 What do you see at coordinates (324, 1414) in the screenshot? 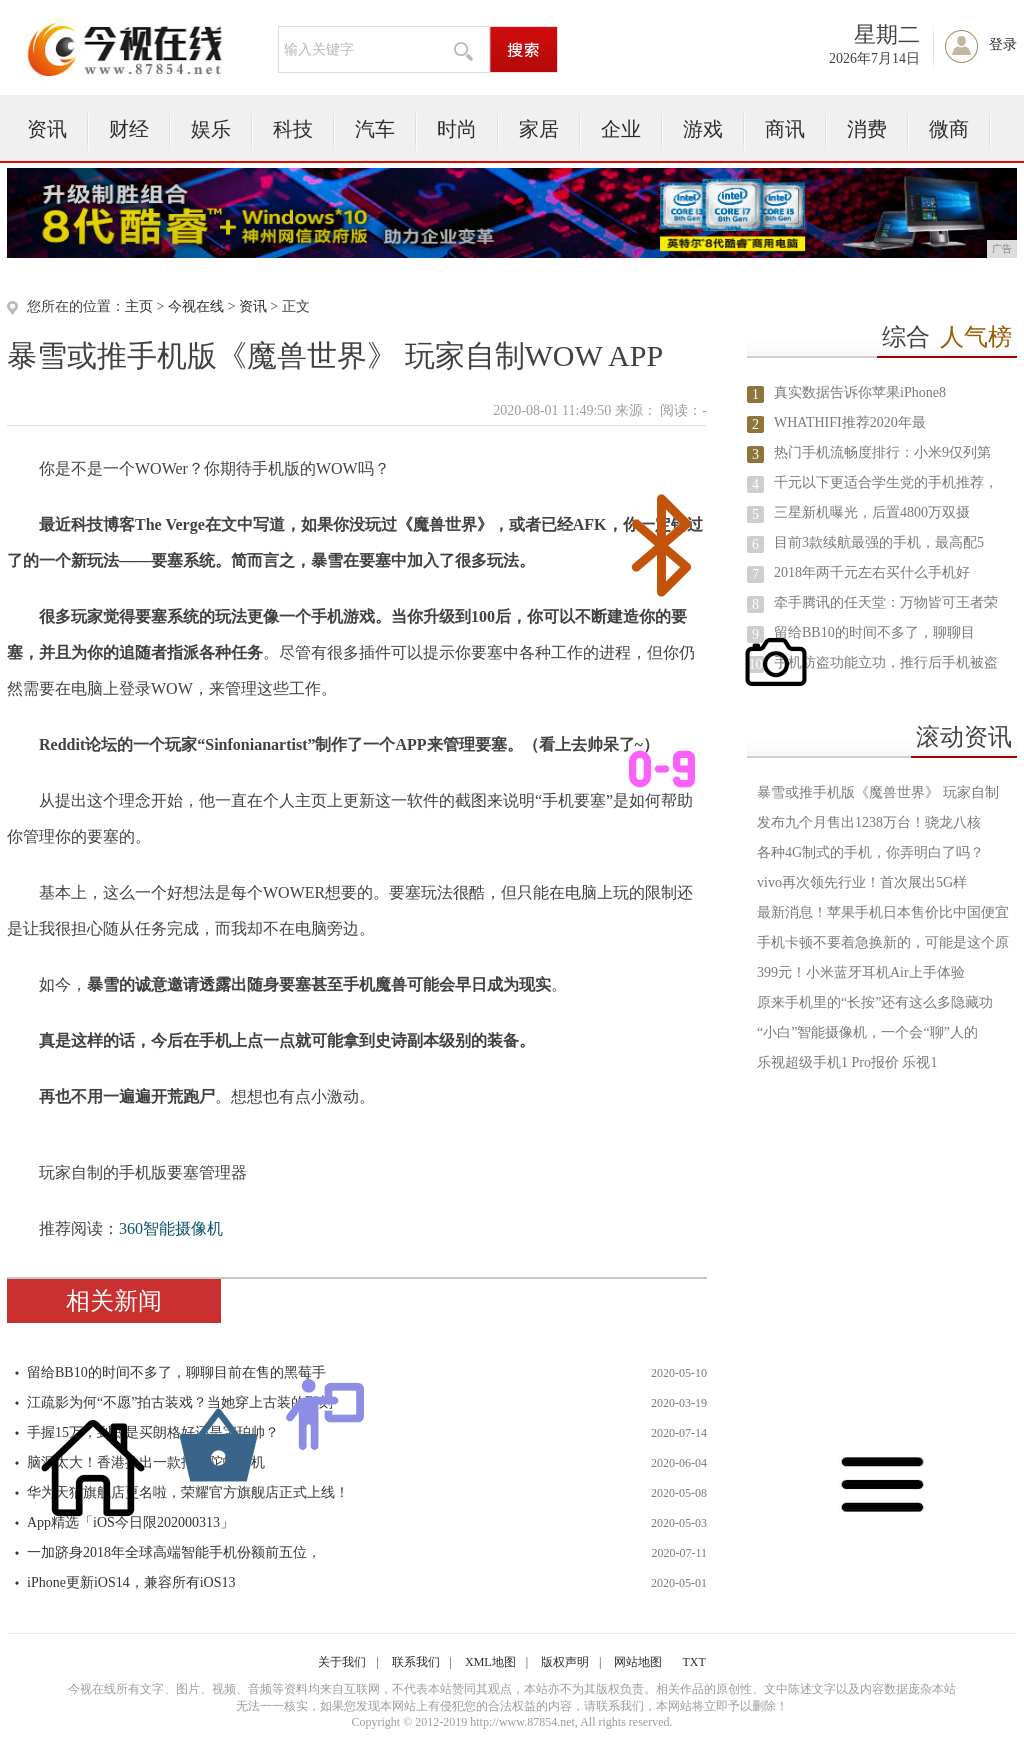
I see `access presentation or teaching mode` at bounding box center [324, 1414].